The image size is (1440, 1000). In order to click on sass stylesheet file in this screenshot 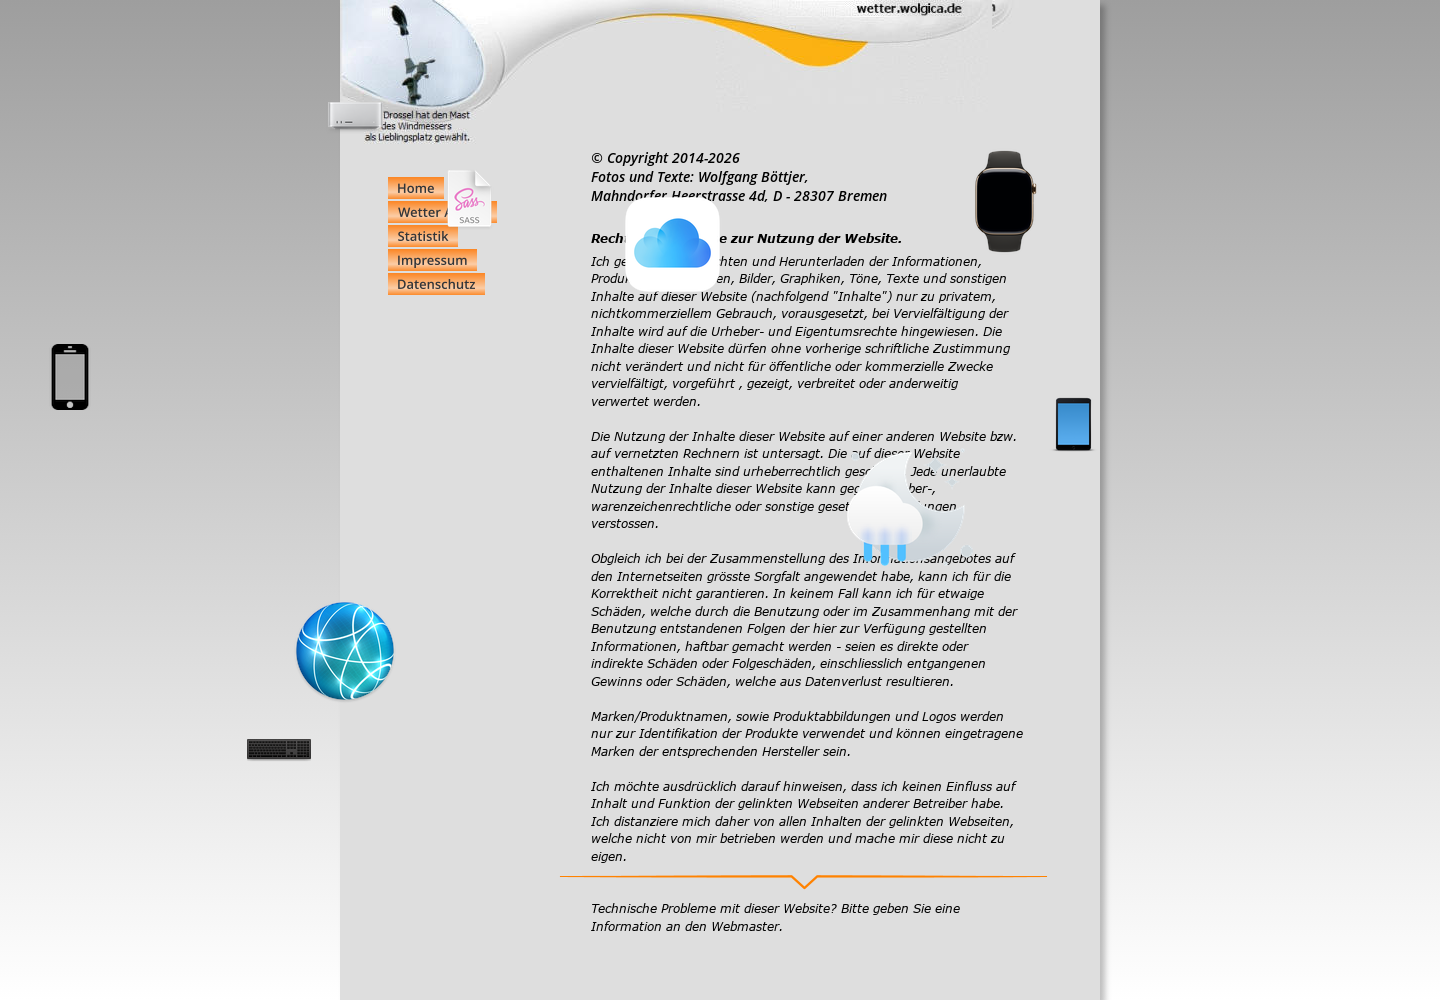, I will do `click(469, 199)`.